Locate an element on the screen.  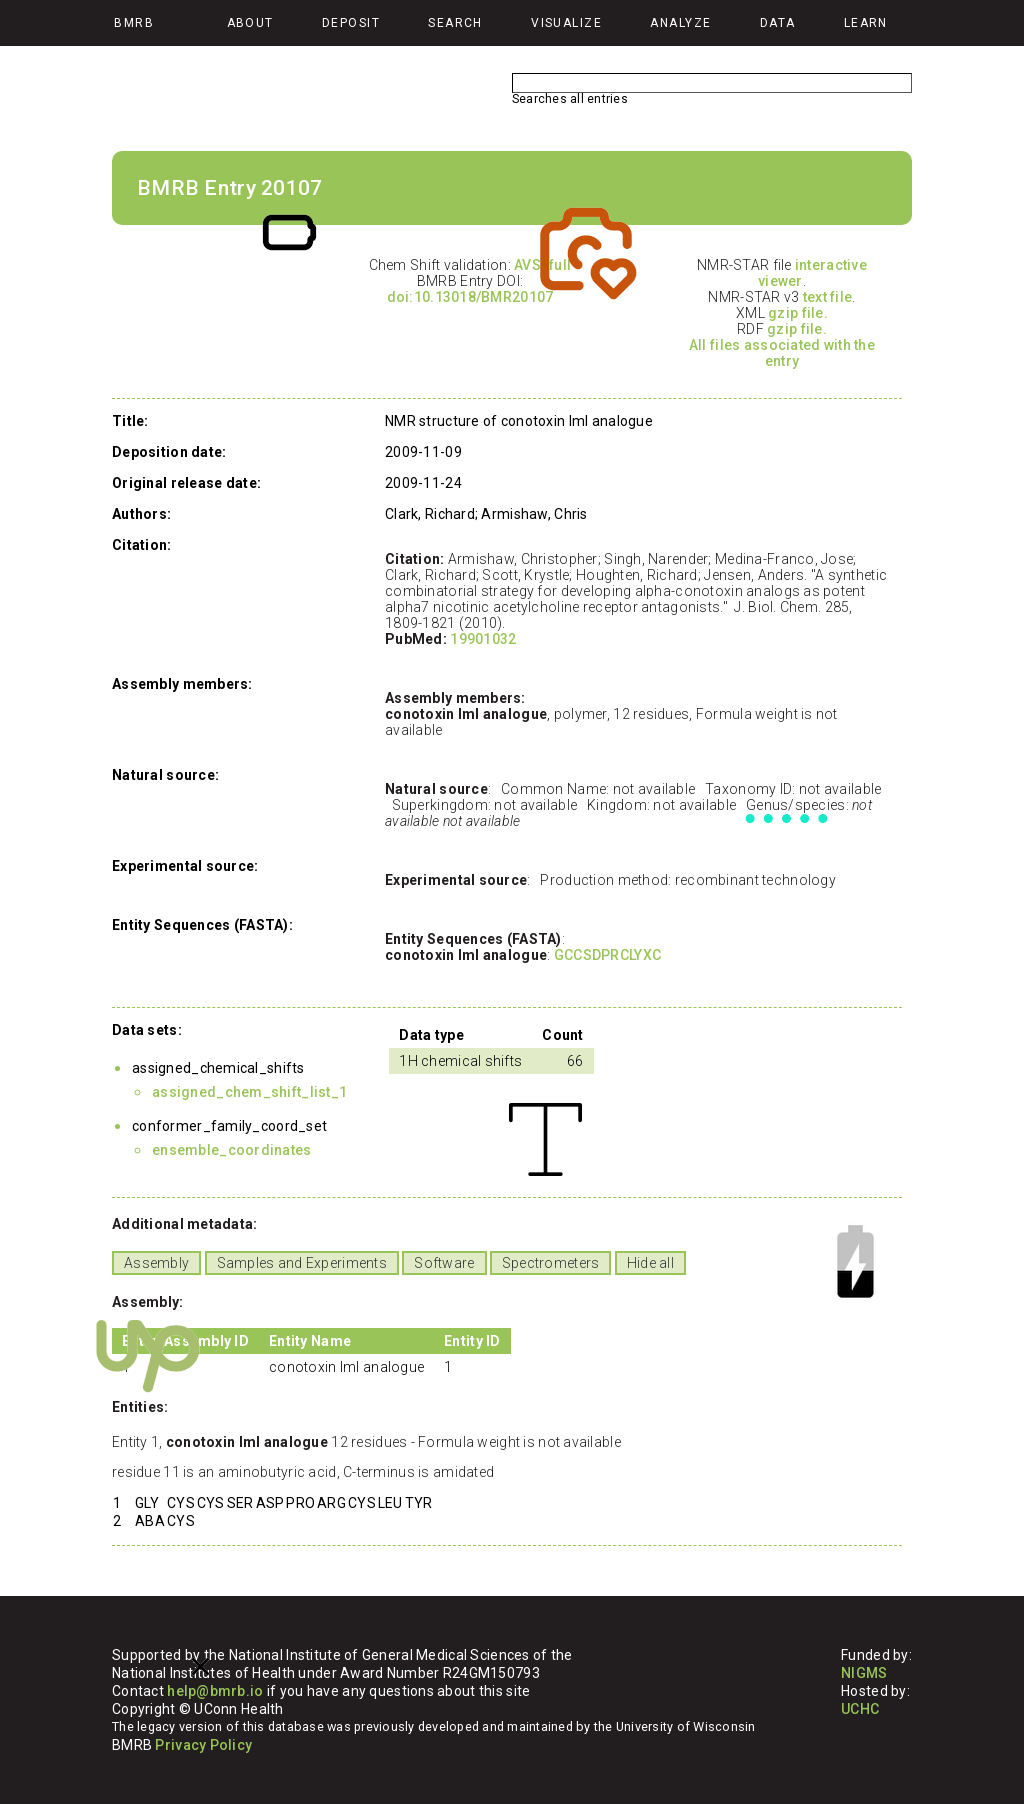
link to upwork freelancer profile is located at coordinates (148, 1351).